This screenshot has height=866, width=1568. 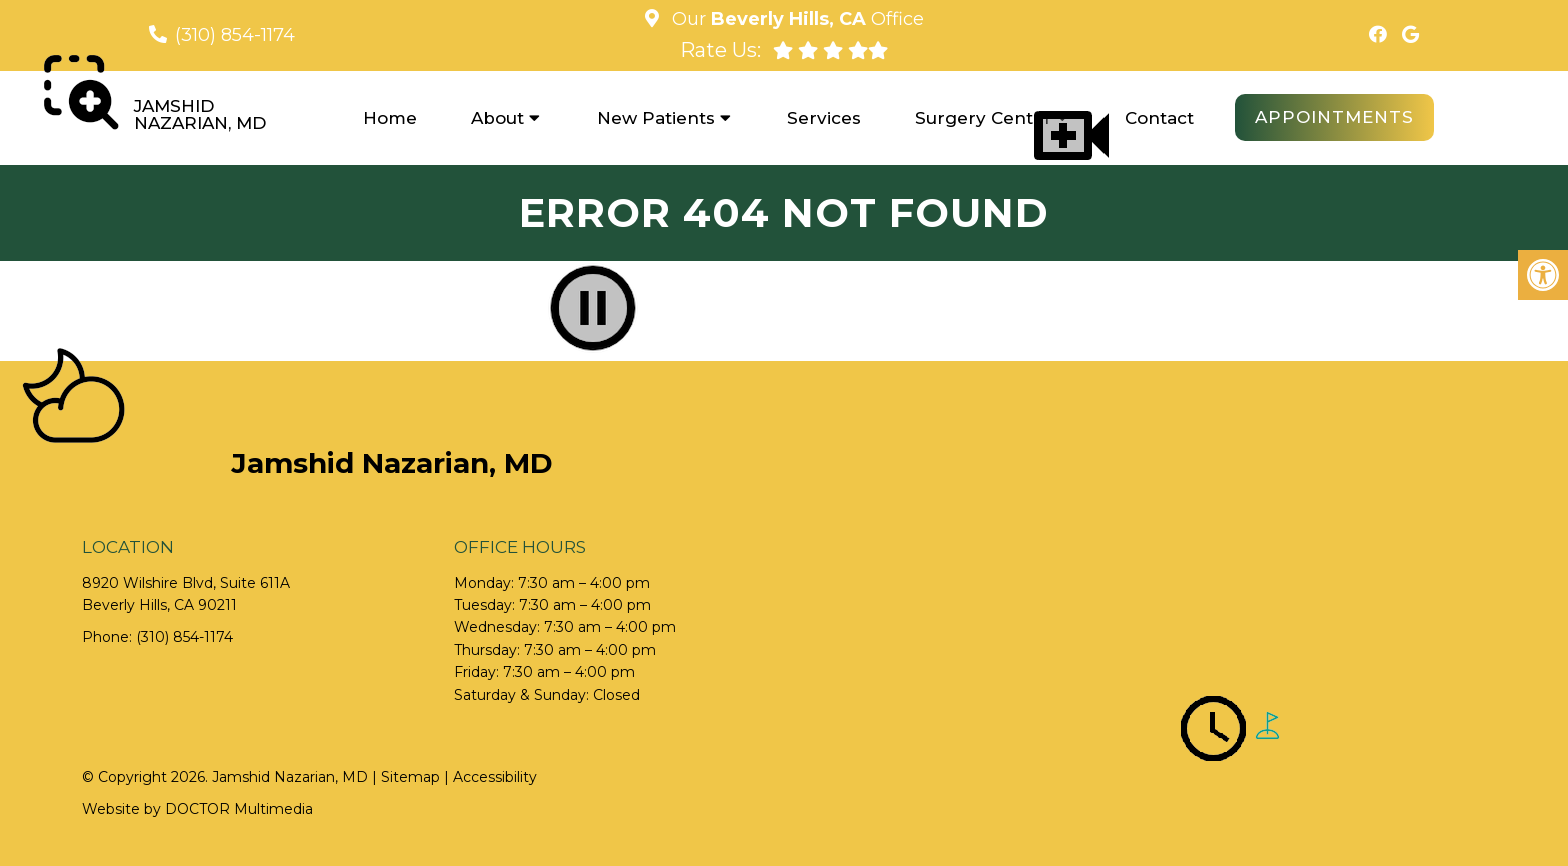 I want to click on indicates nighttime or evening weather conditions, so click(x=71, y=400).